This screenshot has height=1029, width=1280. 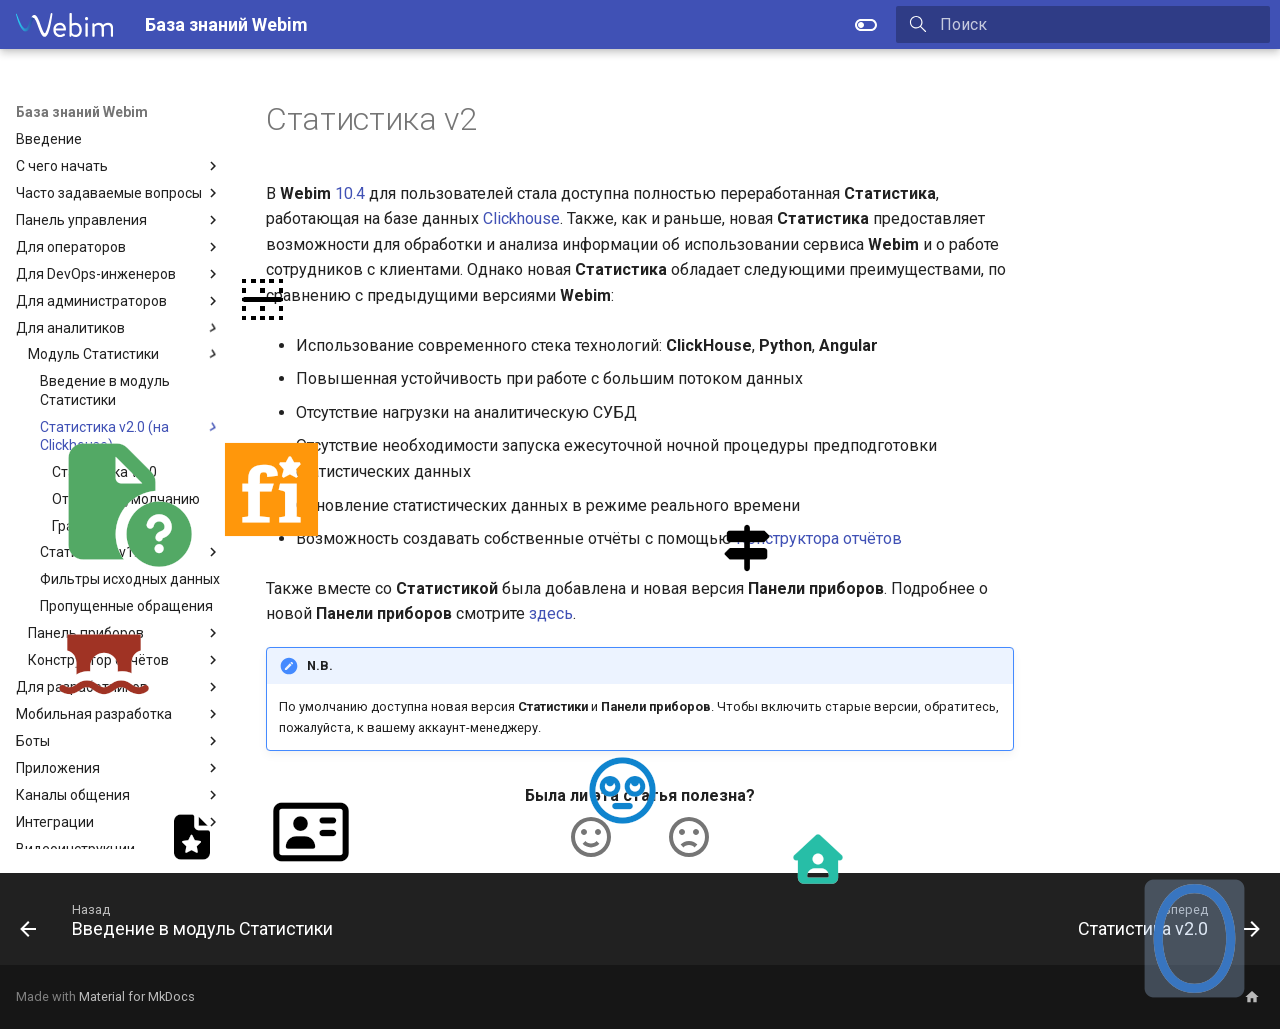 What do you see at coordinates (818, 859) in the screenshot?
I see `view your home profile` at bounding box center [818, 859].